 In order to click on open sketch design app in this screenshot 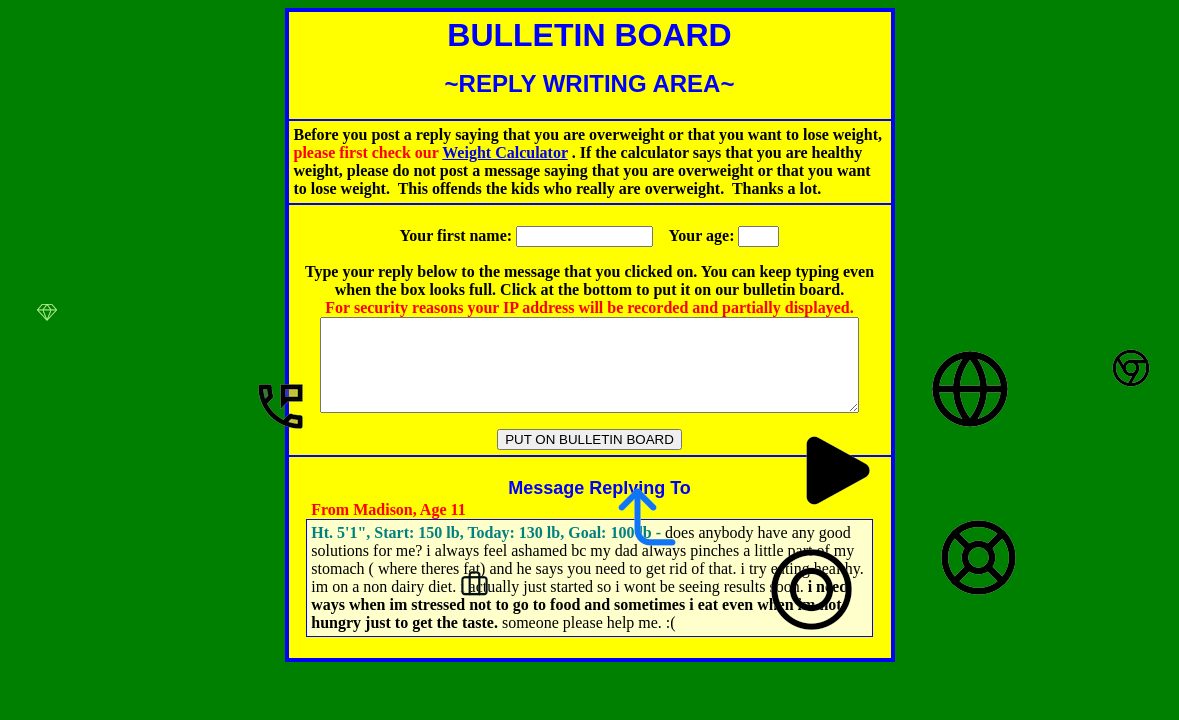, I will do `click(47, 312)`.